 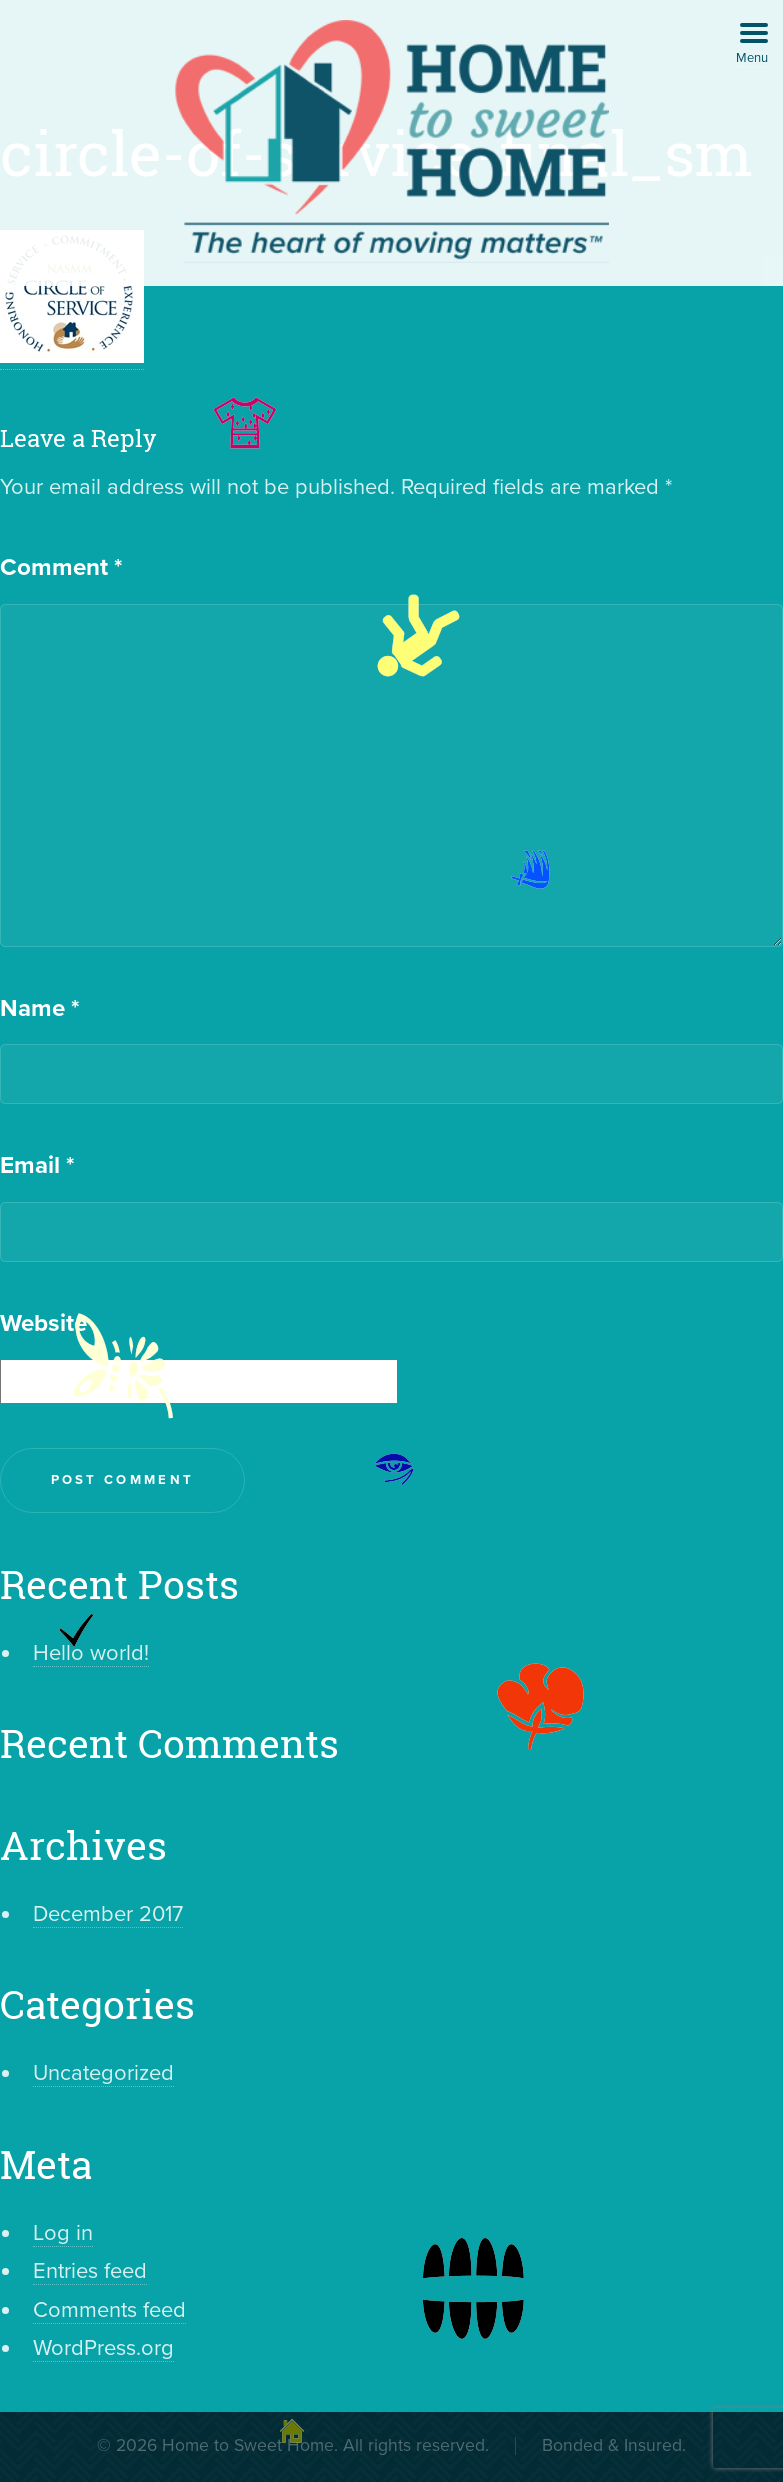 I want to click on access garden or nature-themed game content, so click(x=121, y=1365).